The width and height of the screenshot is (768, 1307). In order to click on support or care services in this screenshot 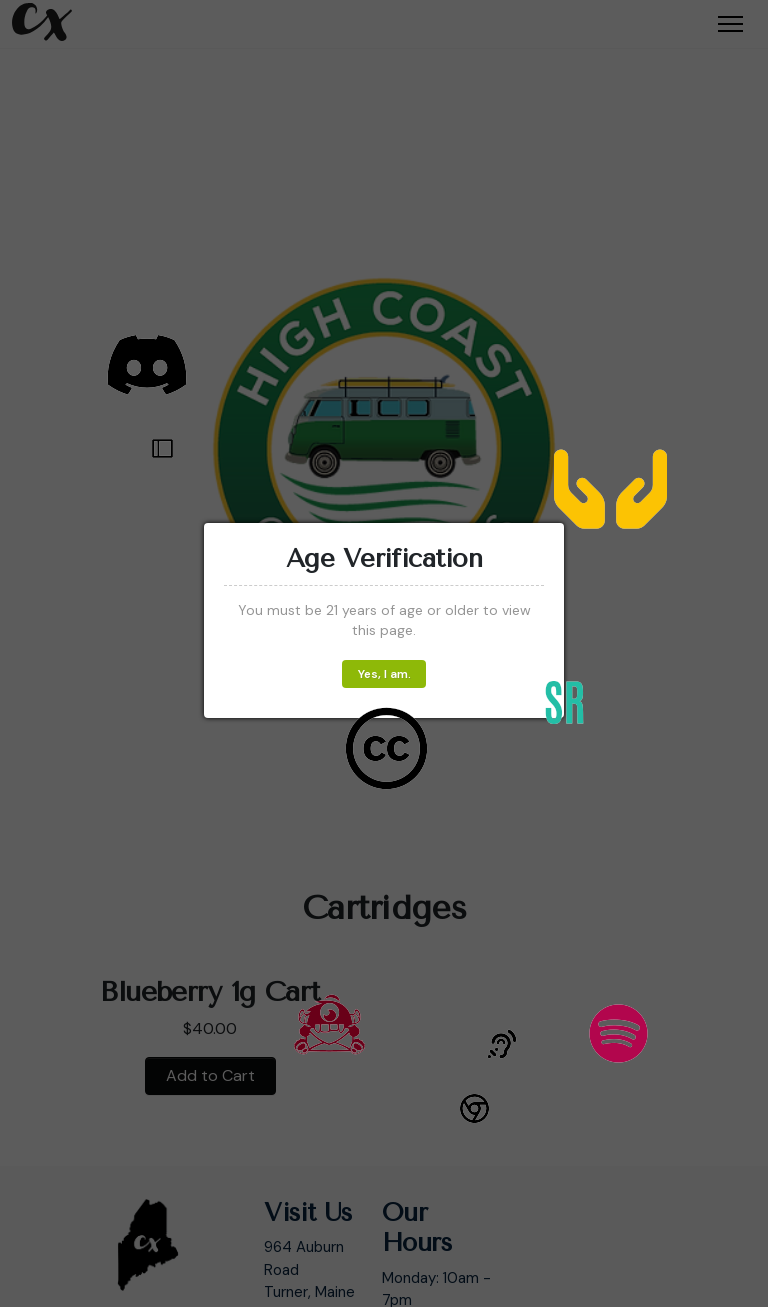, I will do `click(610, 483)`.